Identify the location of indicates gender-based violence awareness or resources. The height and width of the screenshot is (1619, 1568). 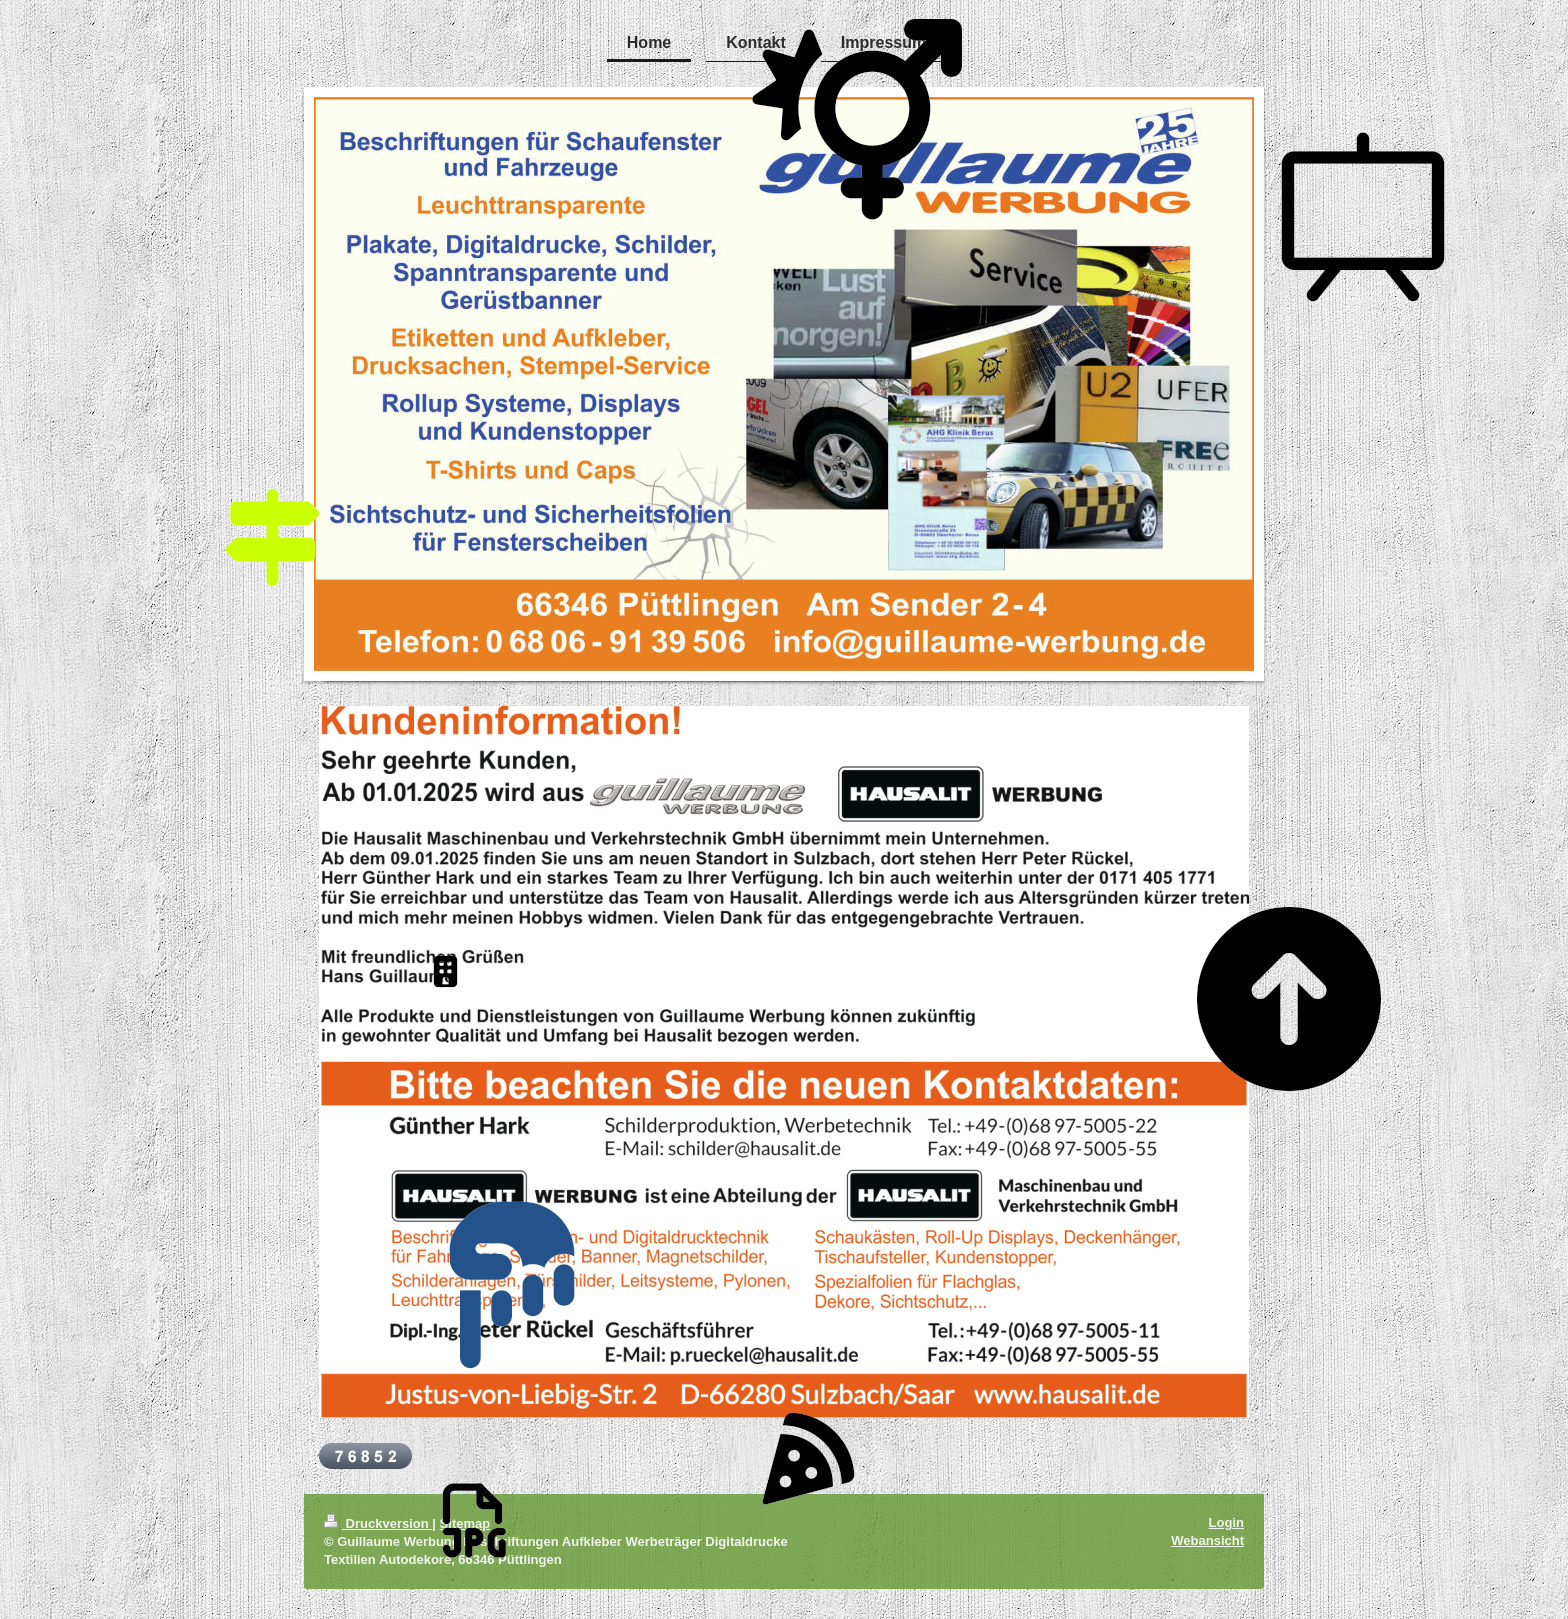
(856, 124).